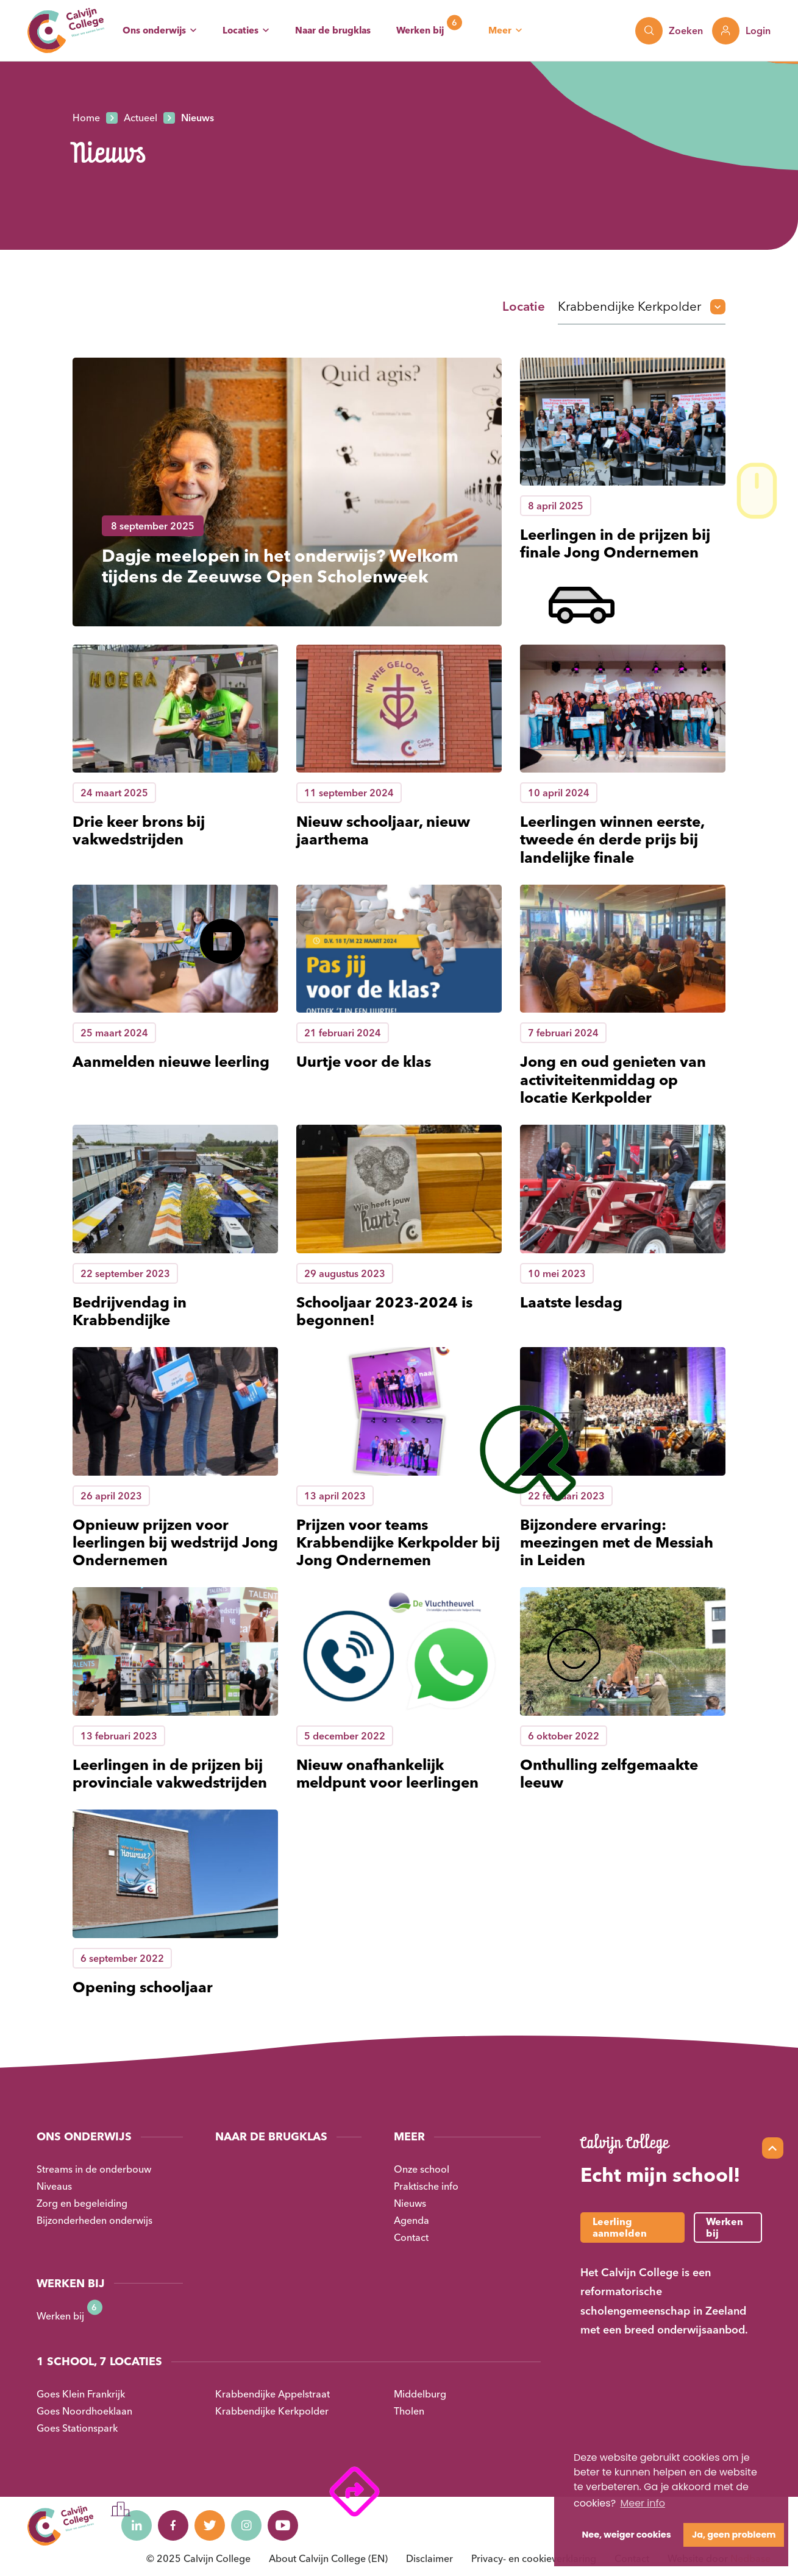 The width and height of the screenshot is (798, 2576). Describe the element at coordinates (223, 941) in the screenshot. I see `stop playback` at that location.